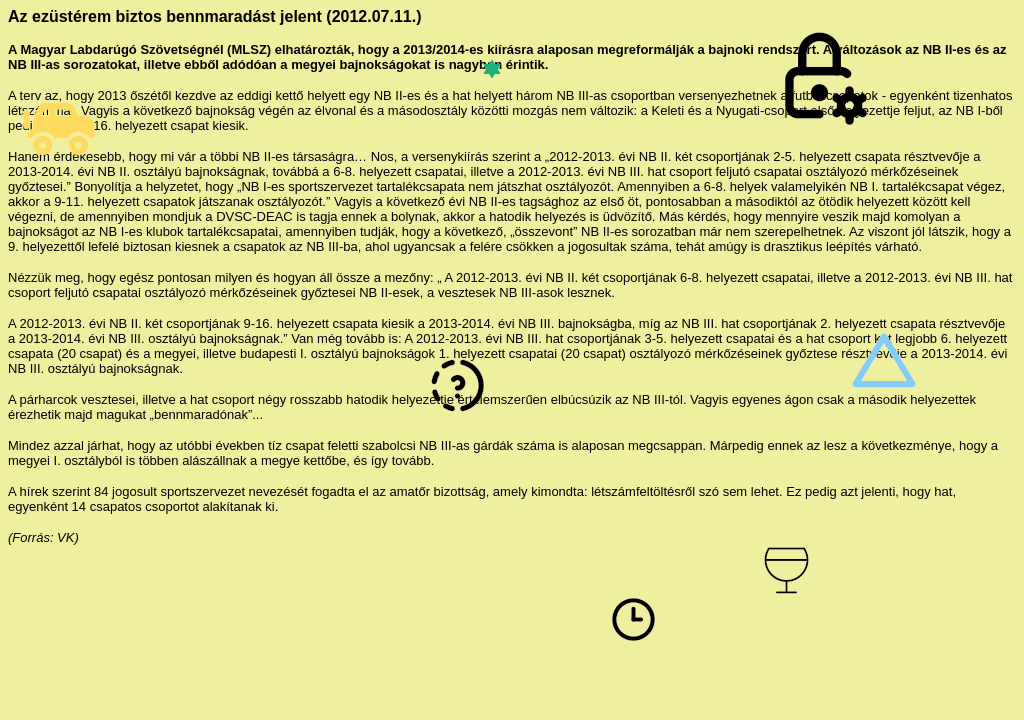  I want to click on vercel platform logo, so click(884, 362).